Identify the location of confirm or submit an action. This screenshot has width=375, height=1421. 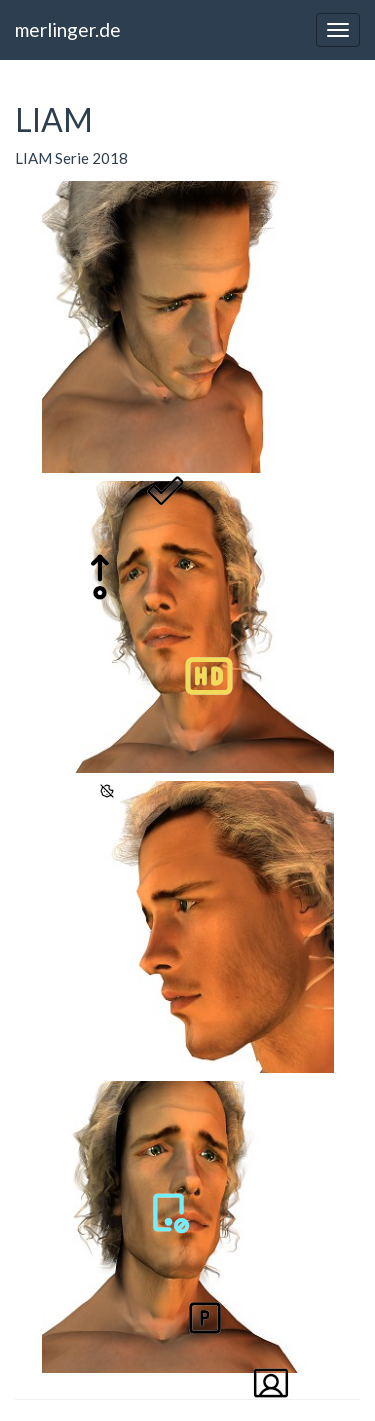
(165, 490).